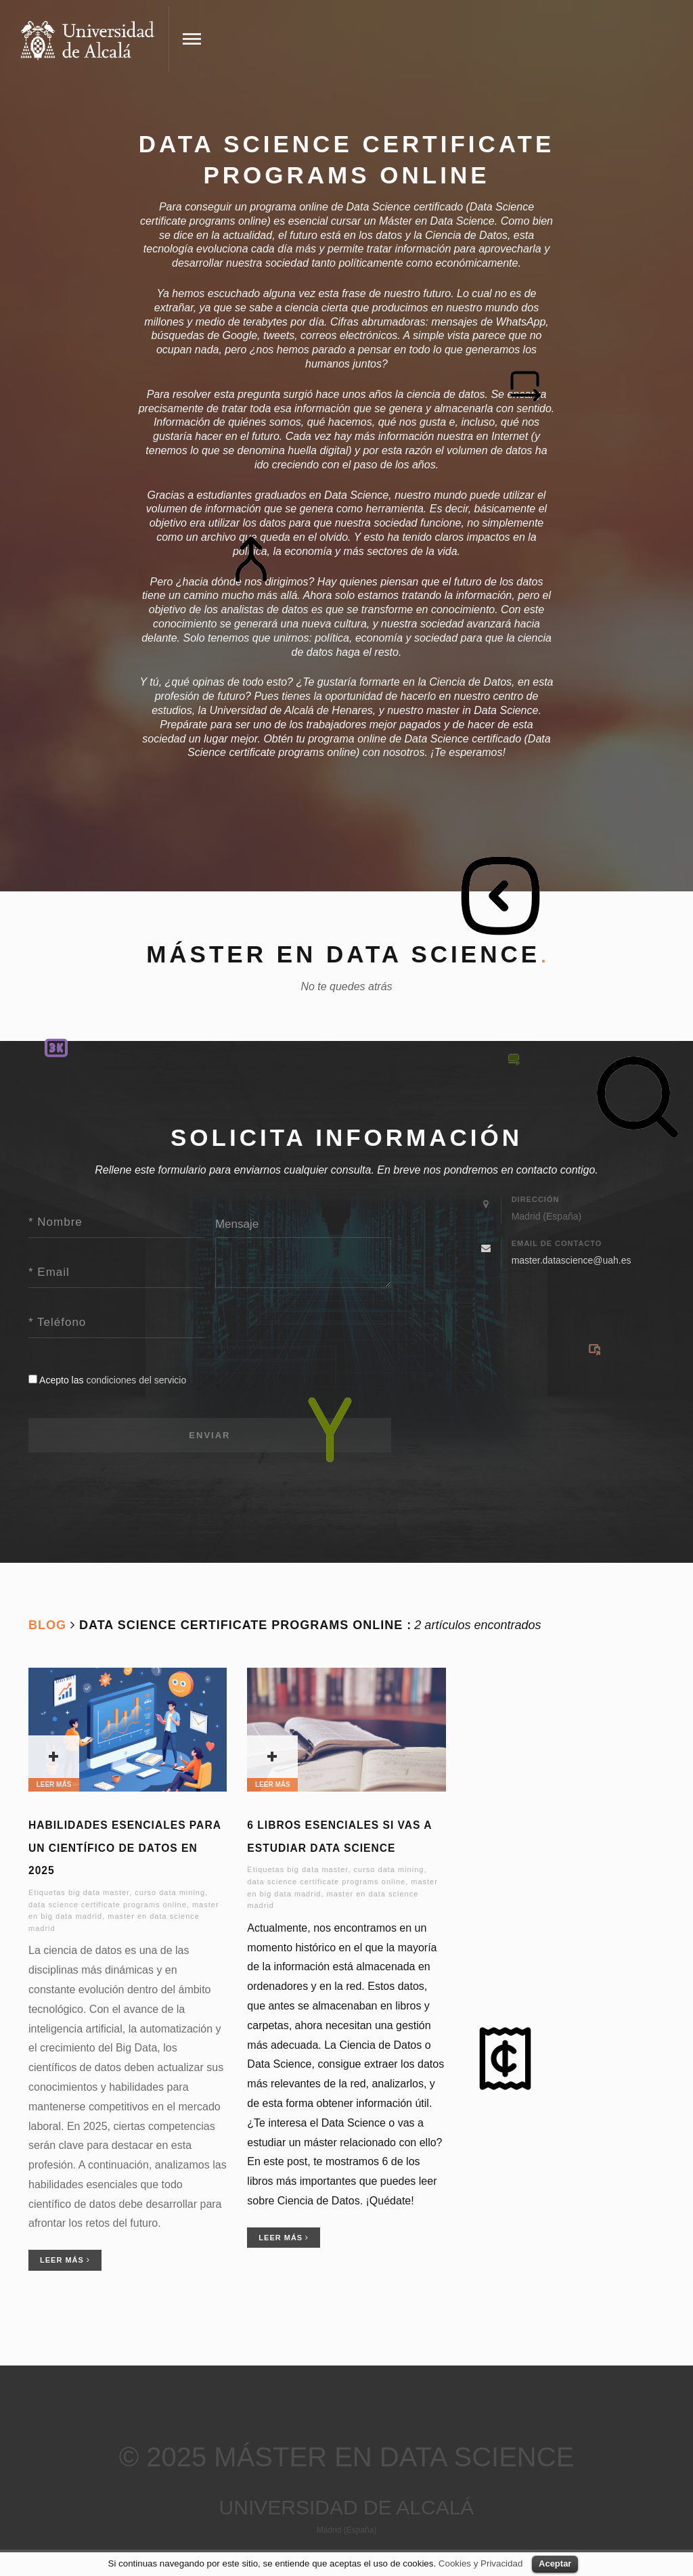  What do you see at coordinates (330, 1429) in the screenshot?
I see `the letter Y character or text element` at bounding box center [330, 1429].